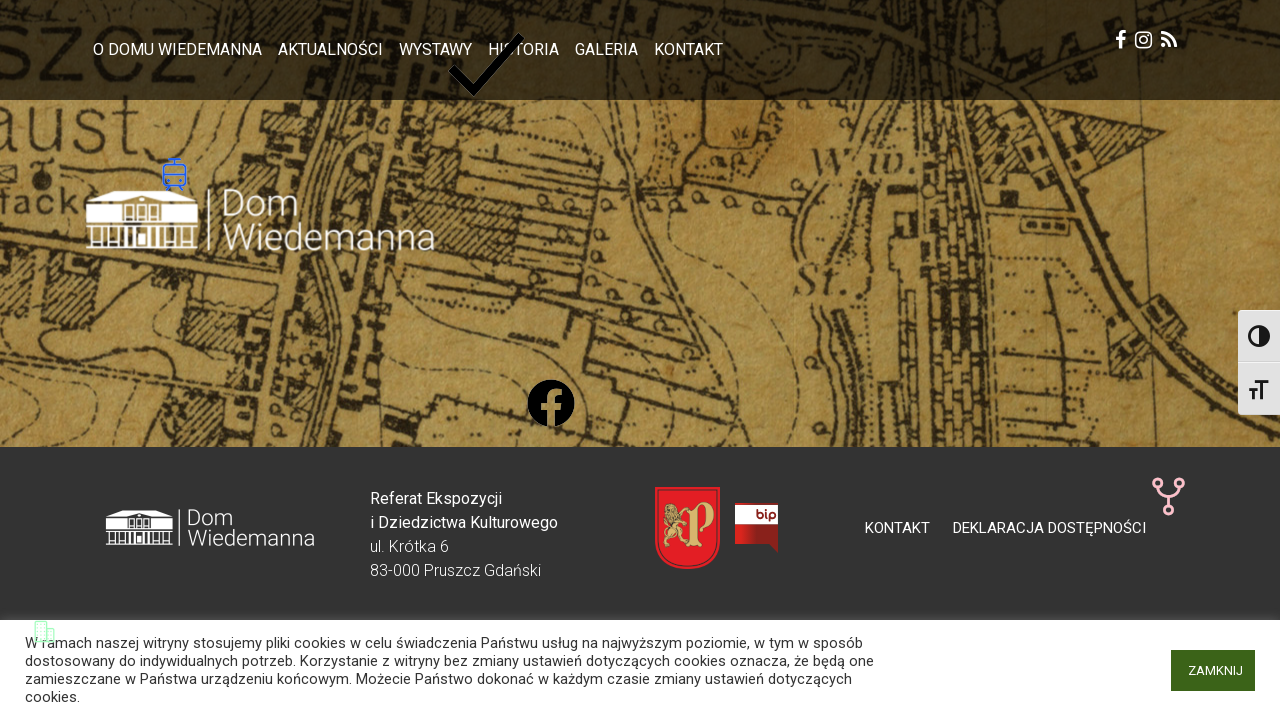 This screenshot has width=1280, height=720. What do you see at coordinates (551, 403) in the screenshot?
I see `open Facebook app` at bounding box center [551, 403].